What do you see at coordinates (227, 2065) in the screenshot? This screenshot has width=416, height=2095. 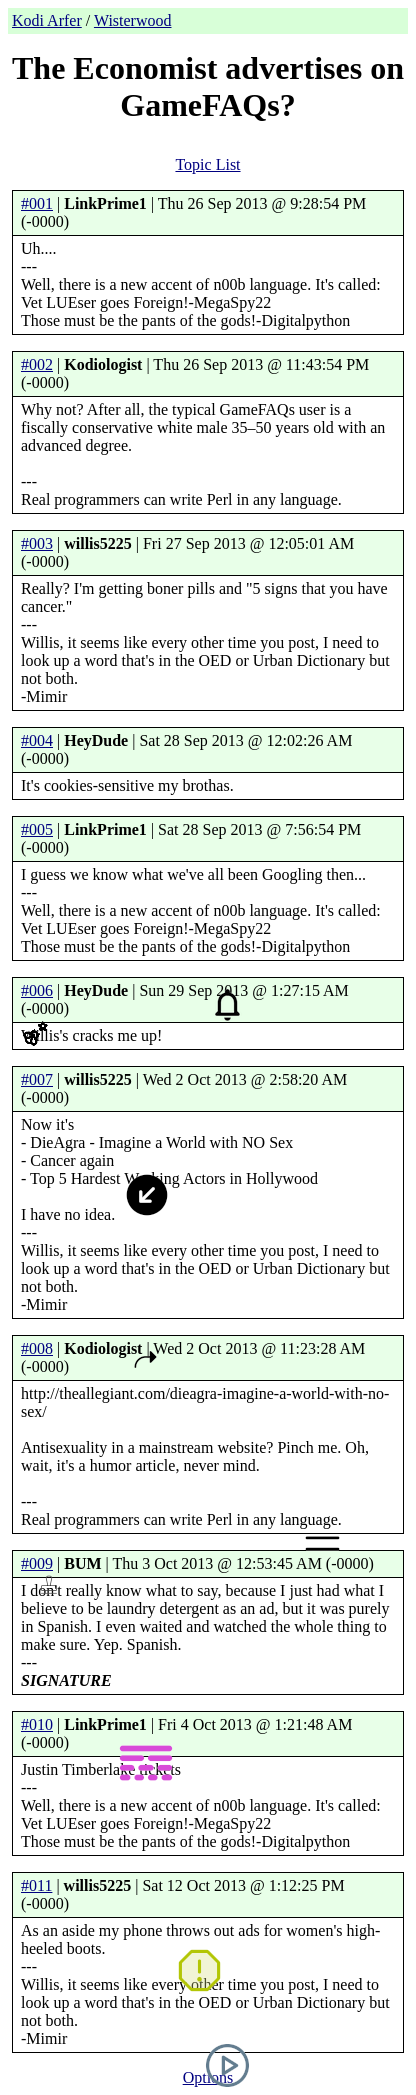 I see `play media or video content` at bounding box center [227, 2065].